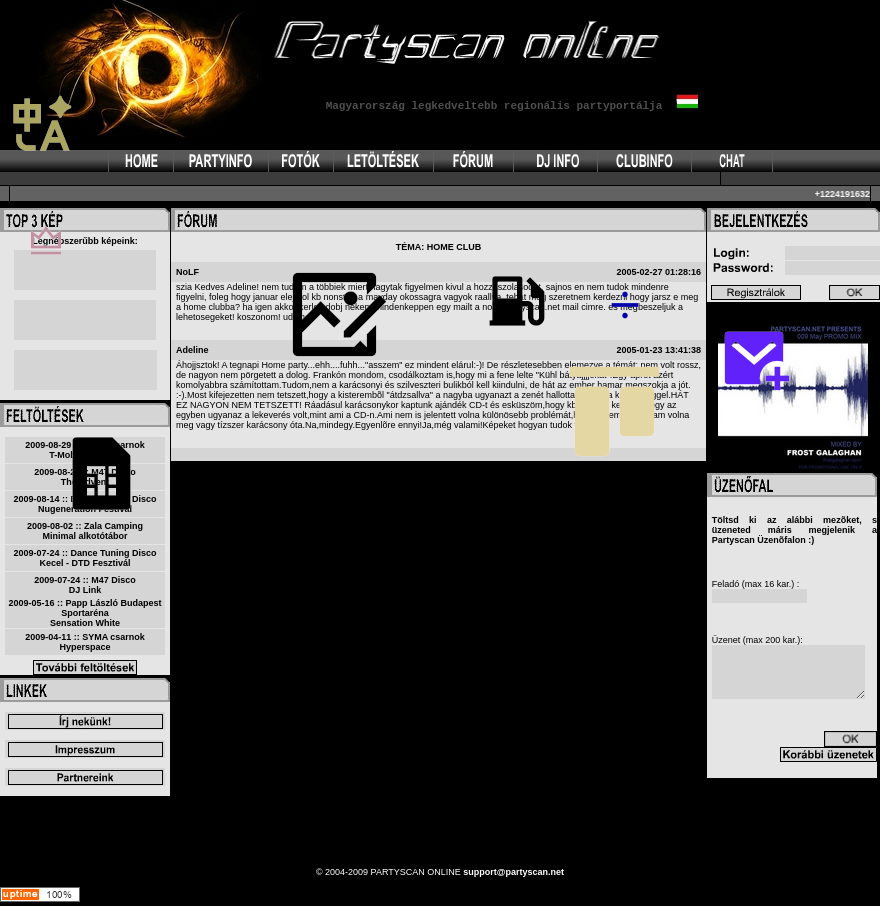 This screenshot has width=880, height=906. I want to click on compose a new email, so click(754, 358).